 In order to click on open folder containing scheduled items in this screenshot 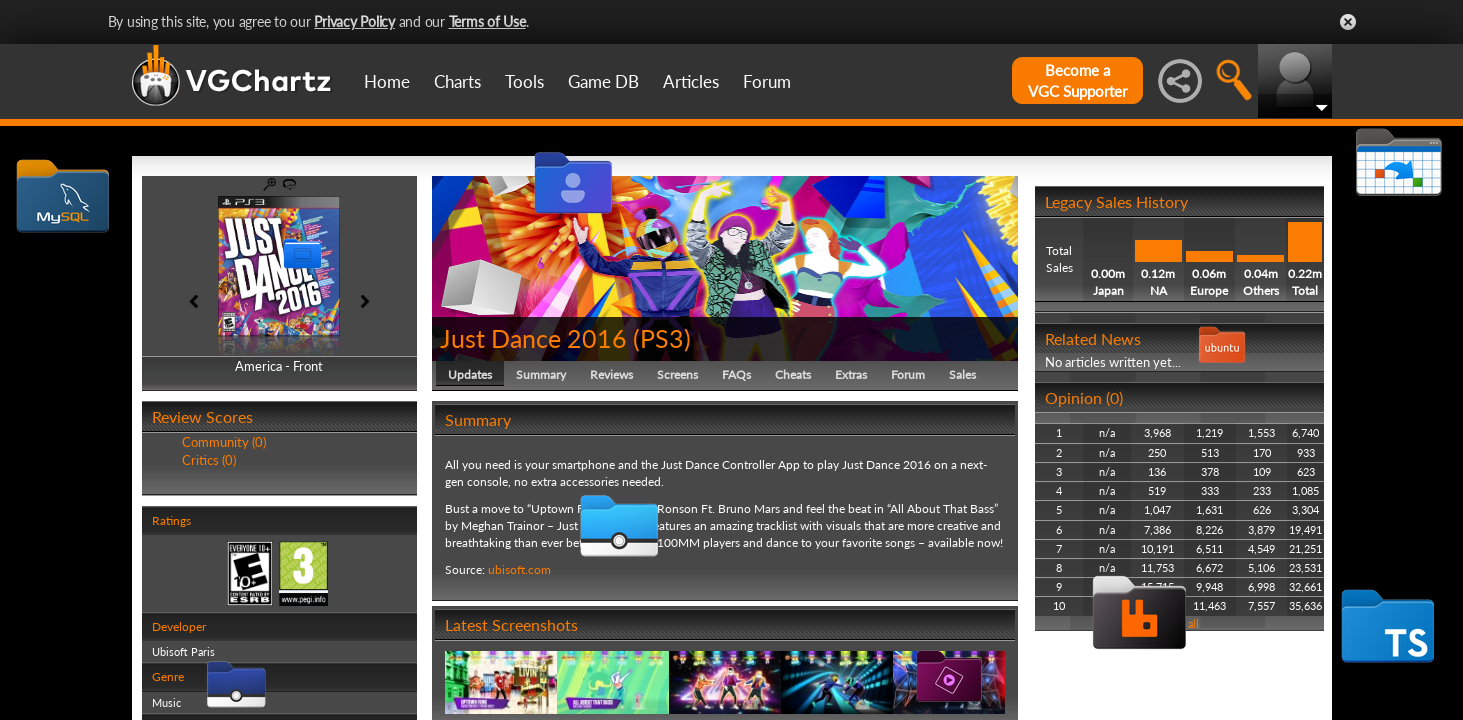, I will do `click(1398, 164)`.